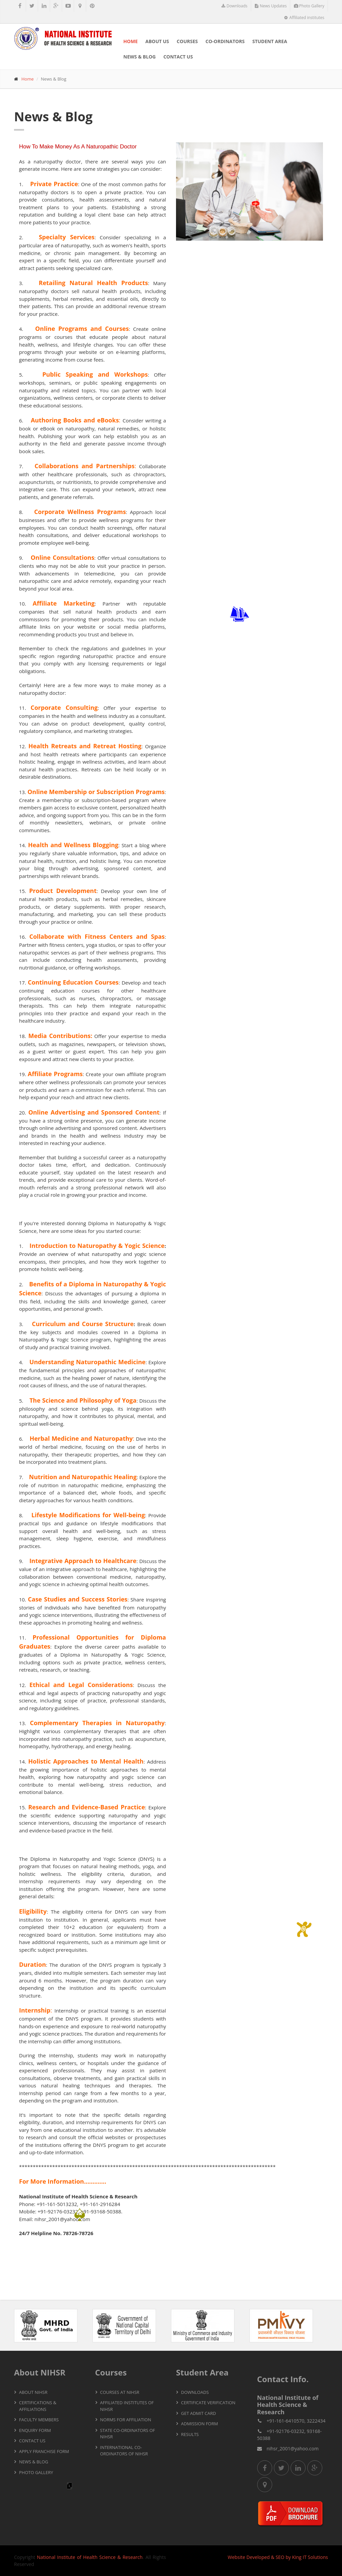  Describe the element at coordinates (79, 2214) in the screenshot. I see `indicates a hot streak or winning hand in a card game` at that location.